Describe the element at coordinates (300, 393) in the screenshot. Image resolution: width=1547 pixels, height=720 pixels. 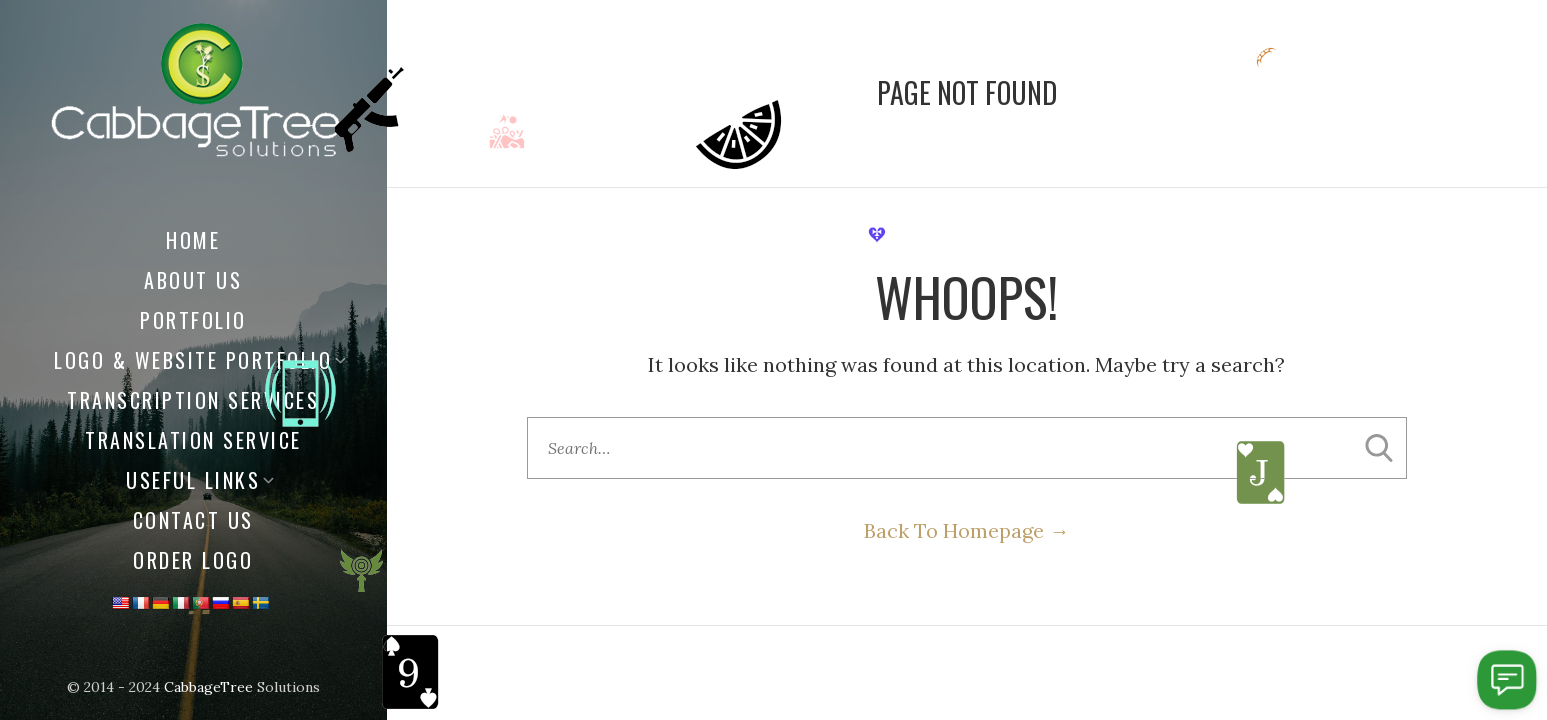
I see `incoming call or notification alert` at that location.